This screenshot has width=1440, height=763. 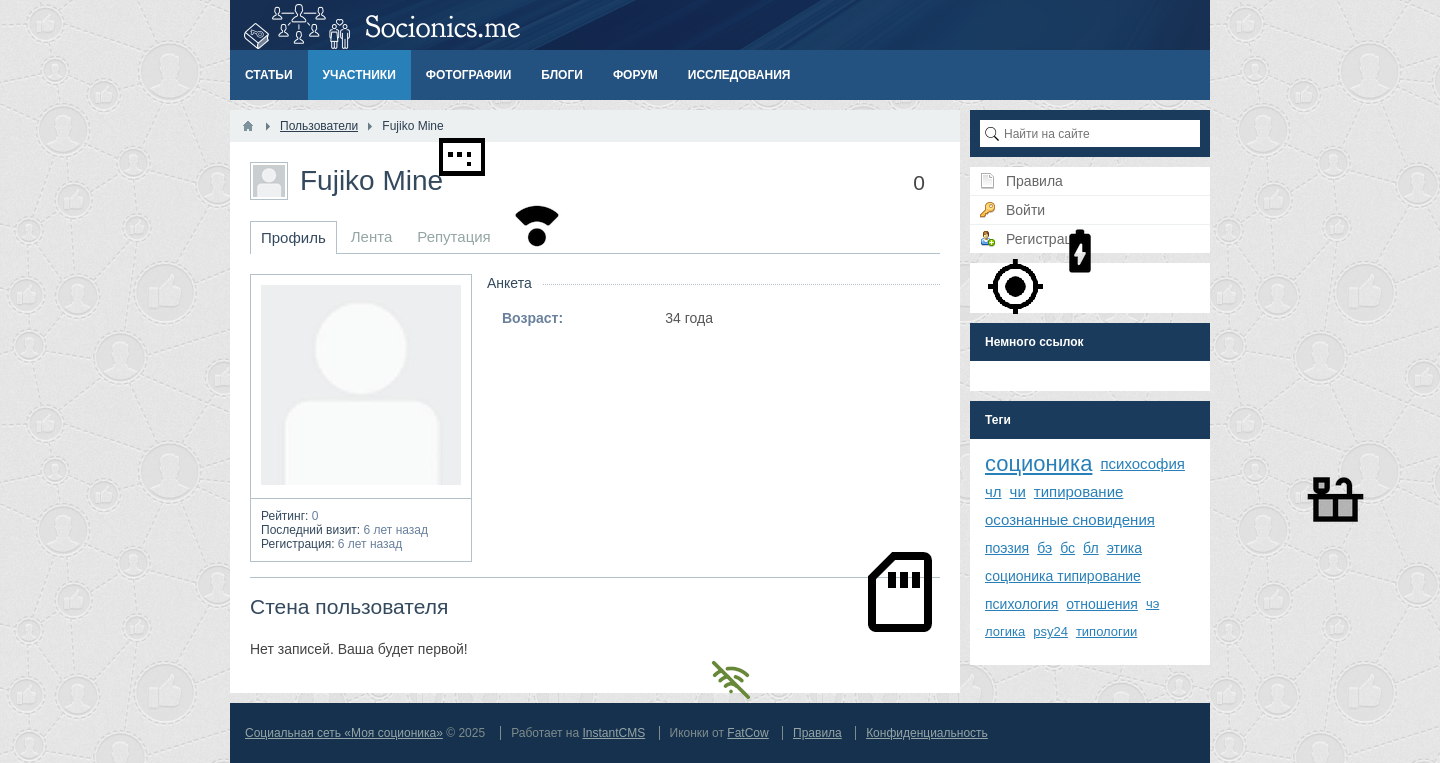 I want to click on browse kitchen countertop options, so click(x=1335, y=499).